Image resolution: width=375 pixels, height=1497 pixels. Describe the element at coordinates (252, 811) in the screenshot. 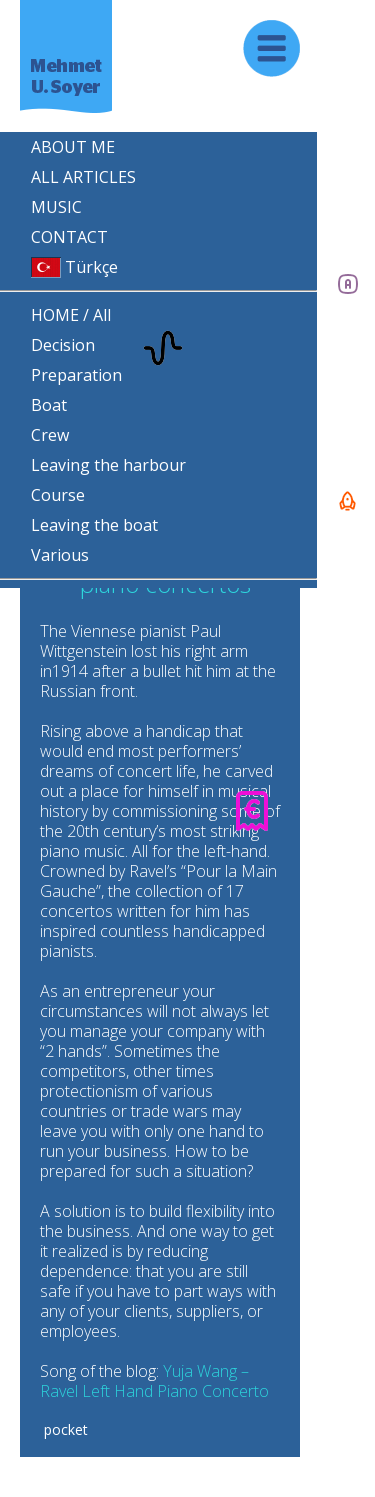

I see `view euro transaction receipt` at that location.